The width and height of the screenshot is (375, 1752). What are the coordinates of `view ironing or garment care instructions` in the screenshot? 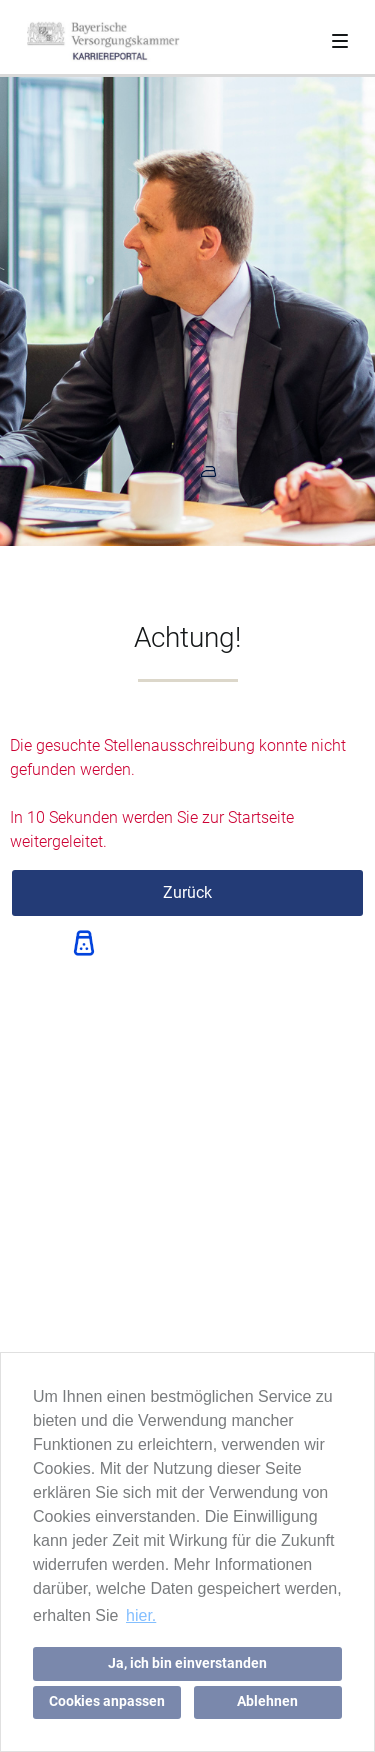 It's located at (208, 471).